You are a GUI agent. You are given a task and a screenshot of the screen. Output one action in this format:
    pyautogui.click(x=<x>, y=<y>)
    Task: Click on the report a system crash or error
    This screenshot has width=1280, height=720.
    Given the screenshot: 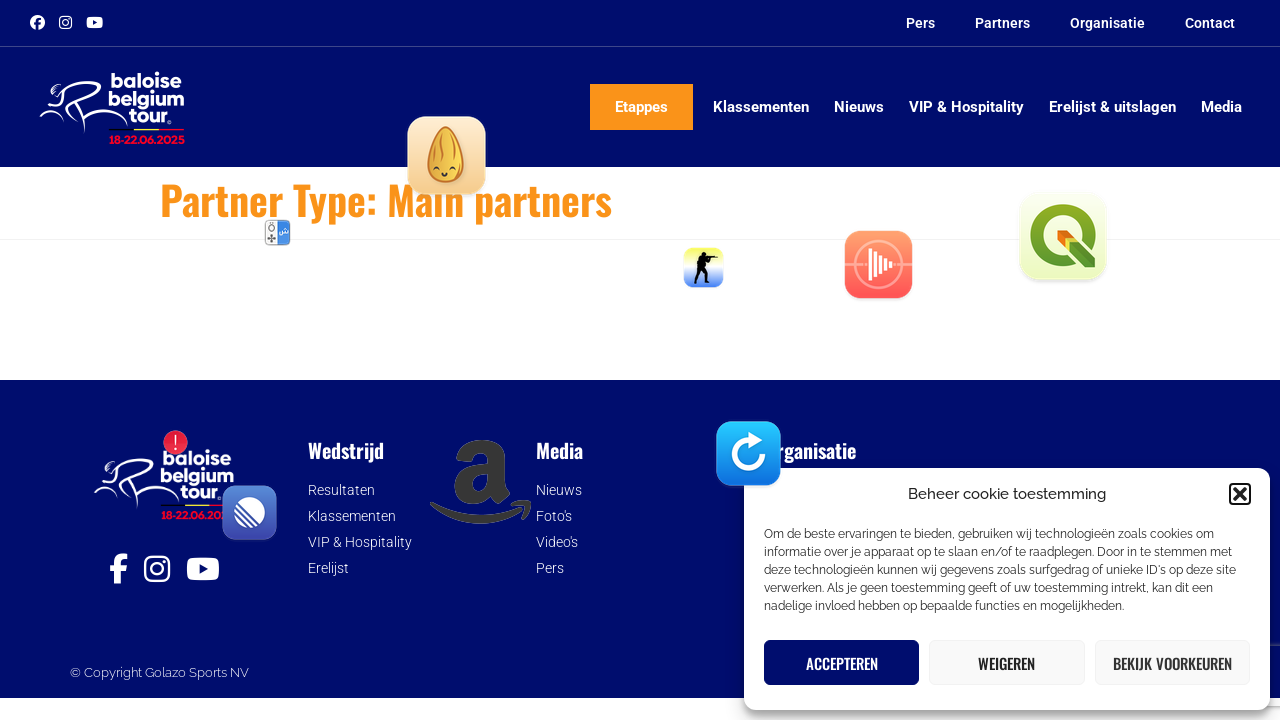 What is the action you would take?
    pyautogui.click(x=175, y=442)
    